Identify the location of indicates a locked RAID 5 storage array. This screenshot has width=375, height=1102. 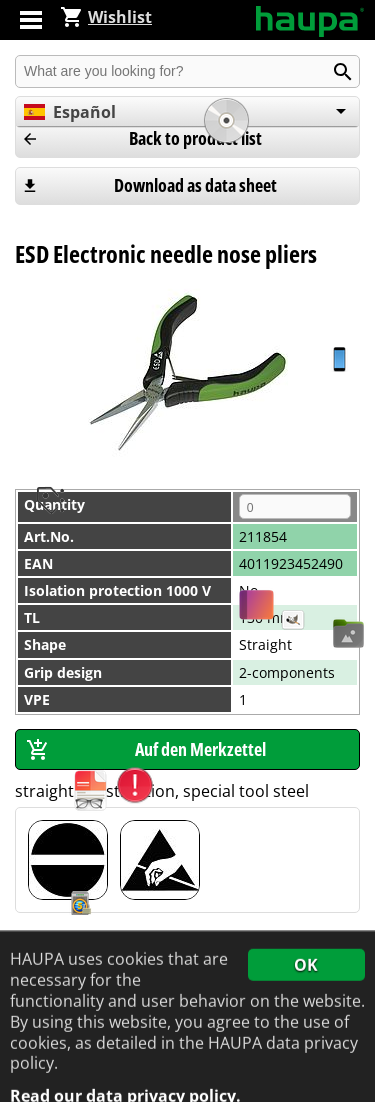
(80, 903).